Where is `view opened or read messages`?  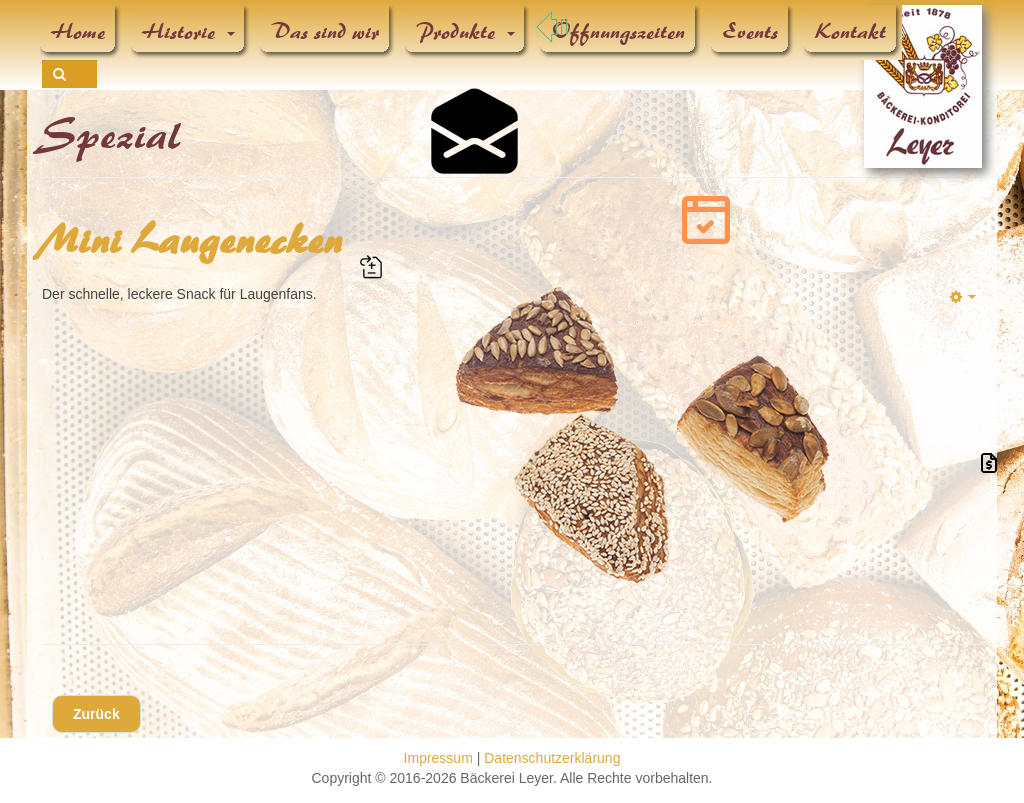
view opened or read messages is located at coordinates (474, 130).